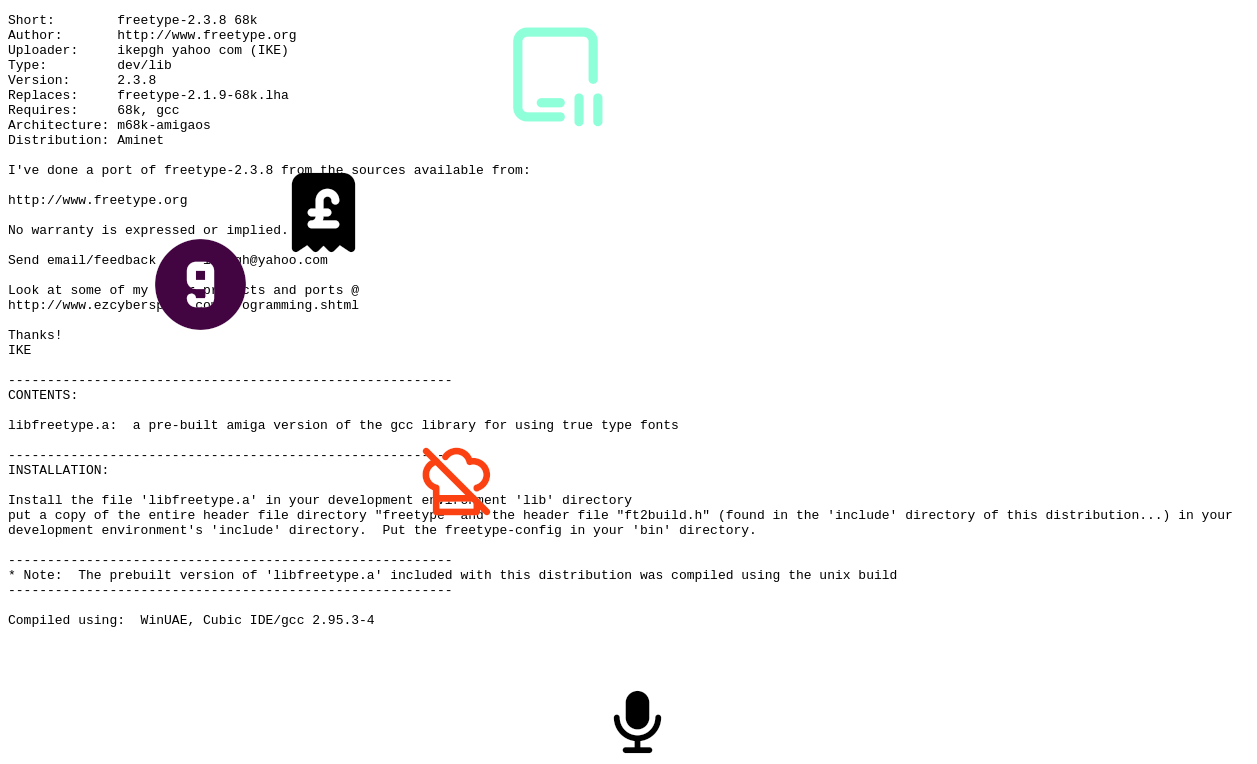 The image size is (1257, 764). What do you see at coordinates (456, 481) in the screenshot?
I see `disable cooking or recipe mode` at bounding box center [456, 481].